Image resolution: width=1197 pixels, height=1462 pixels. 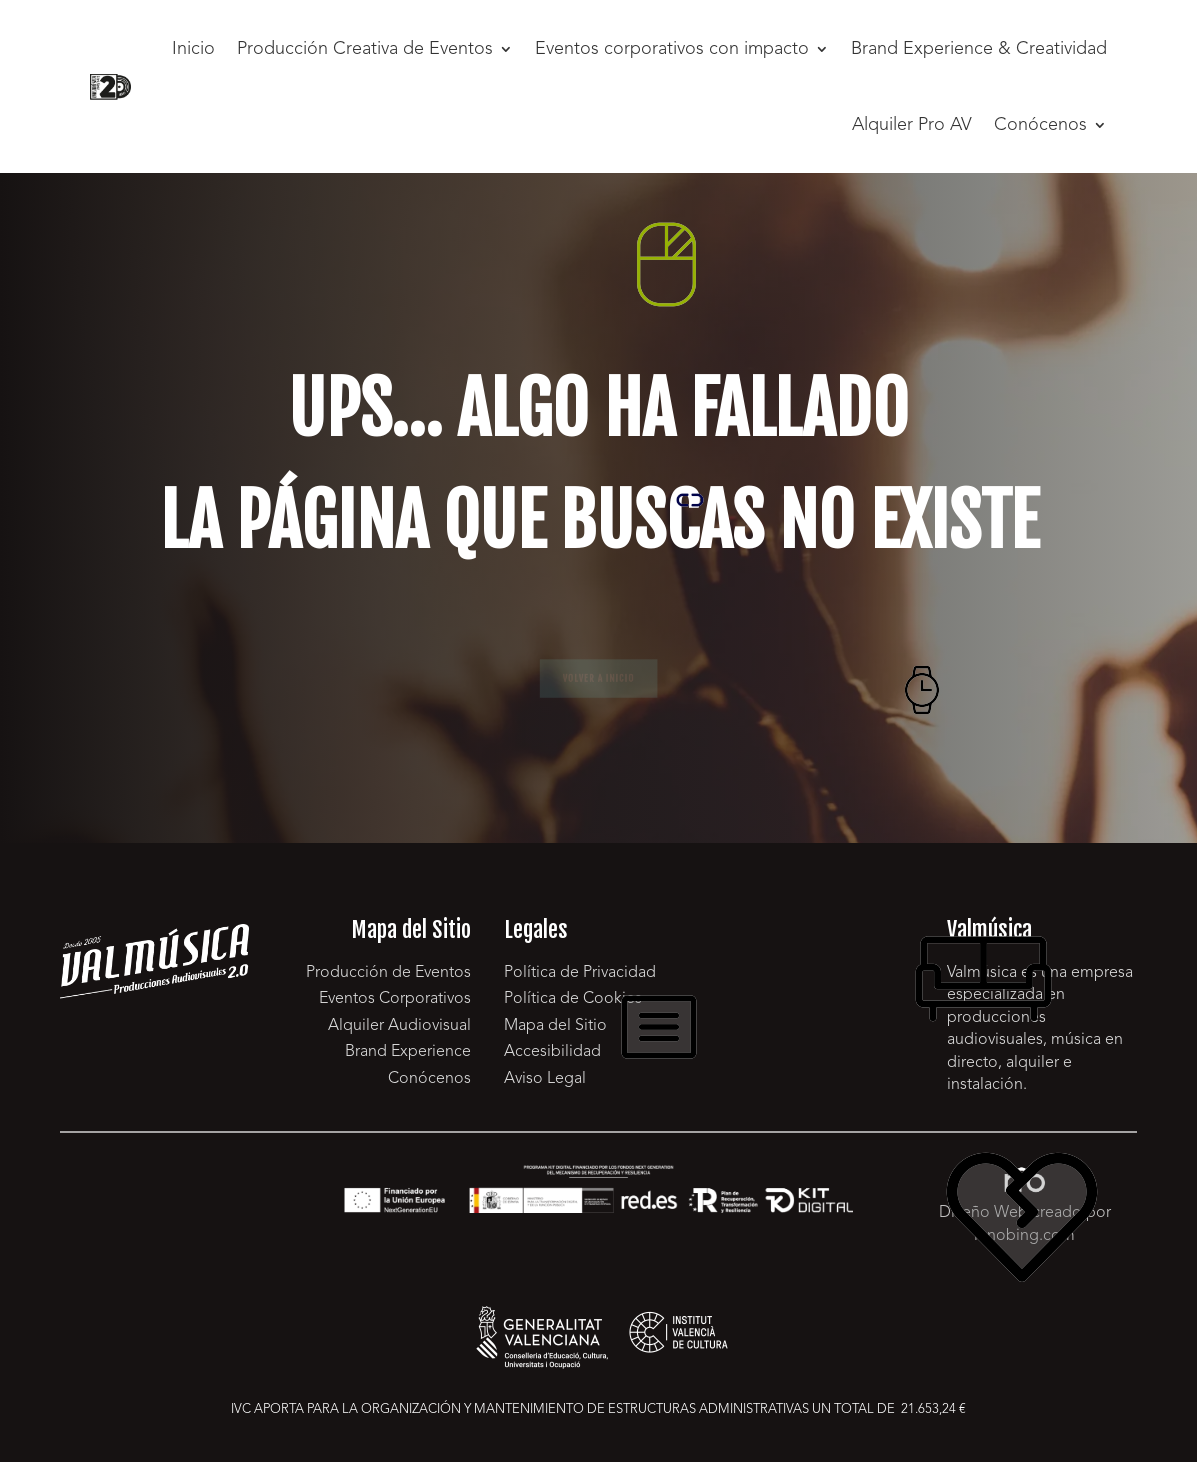 What do you see at coordinates (922, 690) in the screenshot?
I see `view time or clock settings` at bounding box center [922, 690].